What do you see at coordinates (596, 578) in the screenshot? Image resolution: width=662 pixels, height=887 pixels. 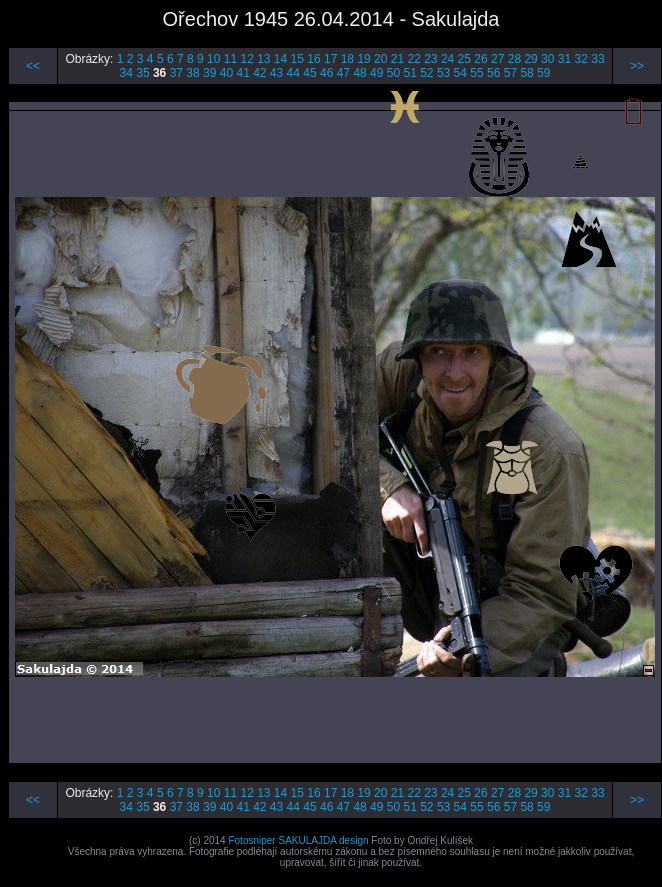 I see `explore hidden romance or secret admirer features` at bounding box center [596, 578].